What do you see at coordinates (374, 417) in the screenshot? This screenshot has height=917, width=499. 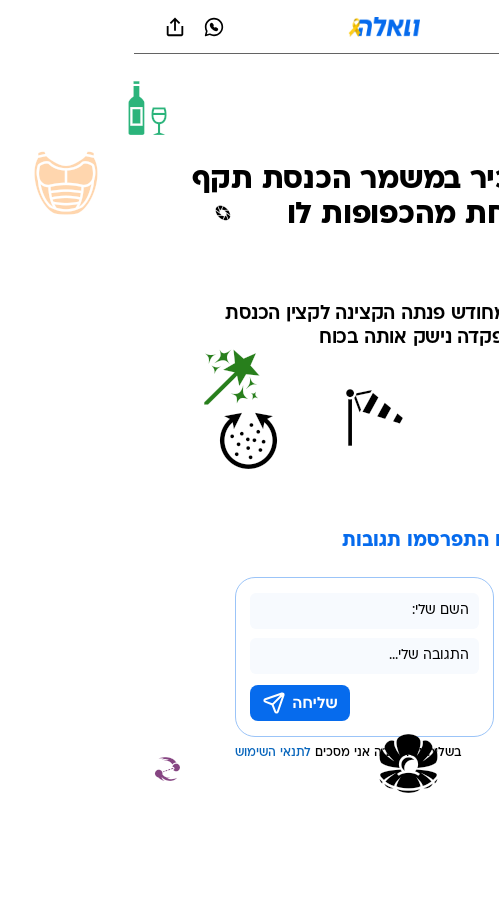 I see `view current wind conditions` at bounding box center [374, 417].